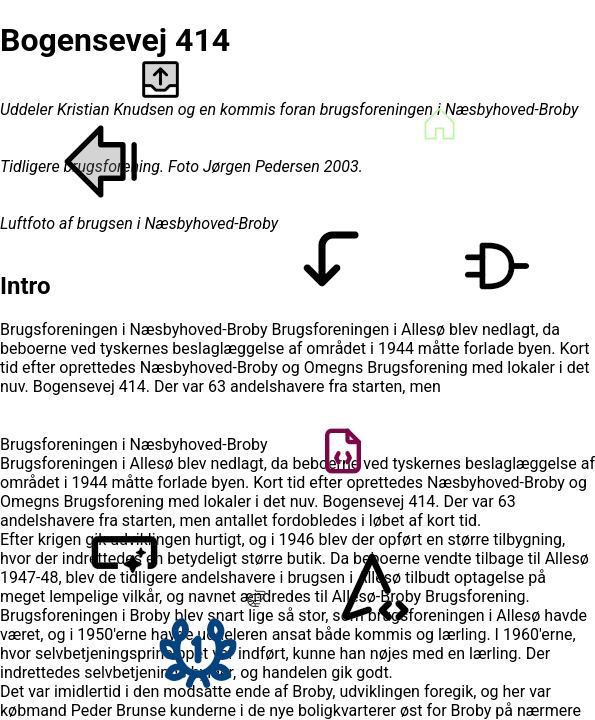  Describe the element at coordinates (103, 161) in the screenshot. I see `go back to previous screen` at that location.